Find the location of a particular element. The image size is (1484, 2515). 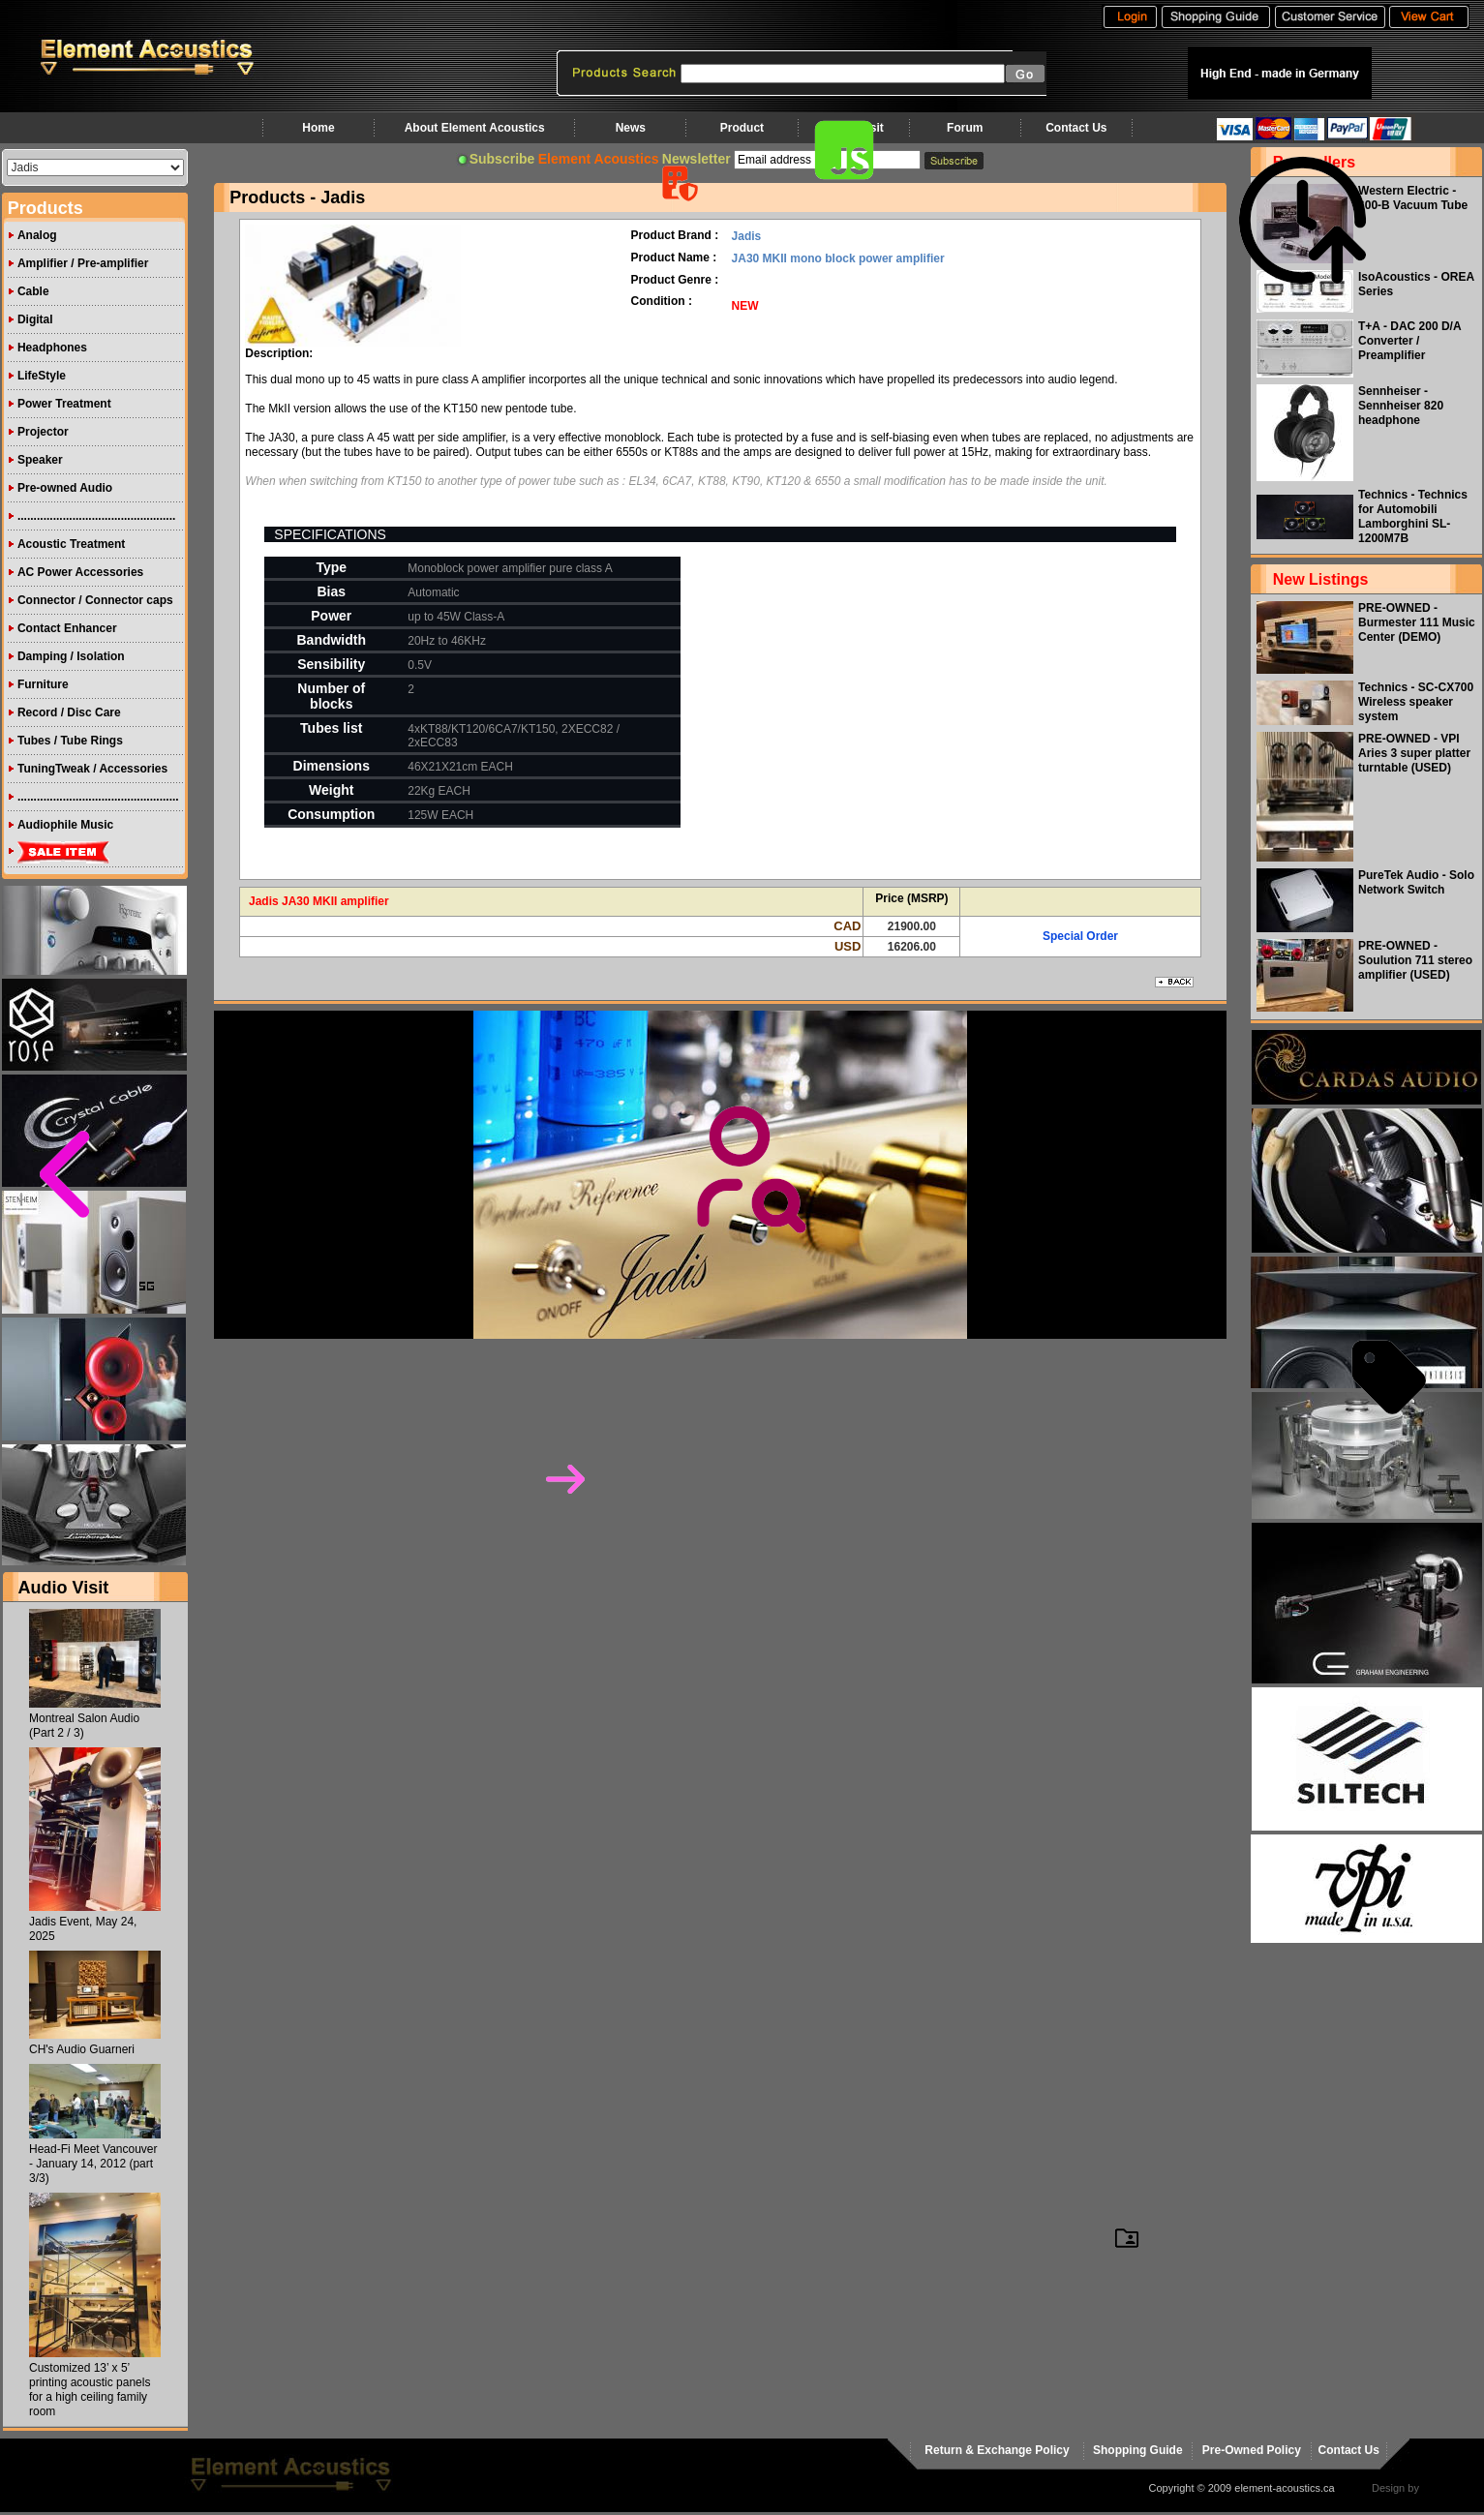

access building security settings is located at coordinates (679, 182).